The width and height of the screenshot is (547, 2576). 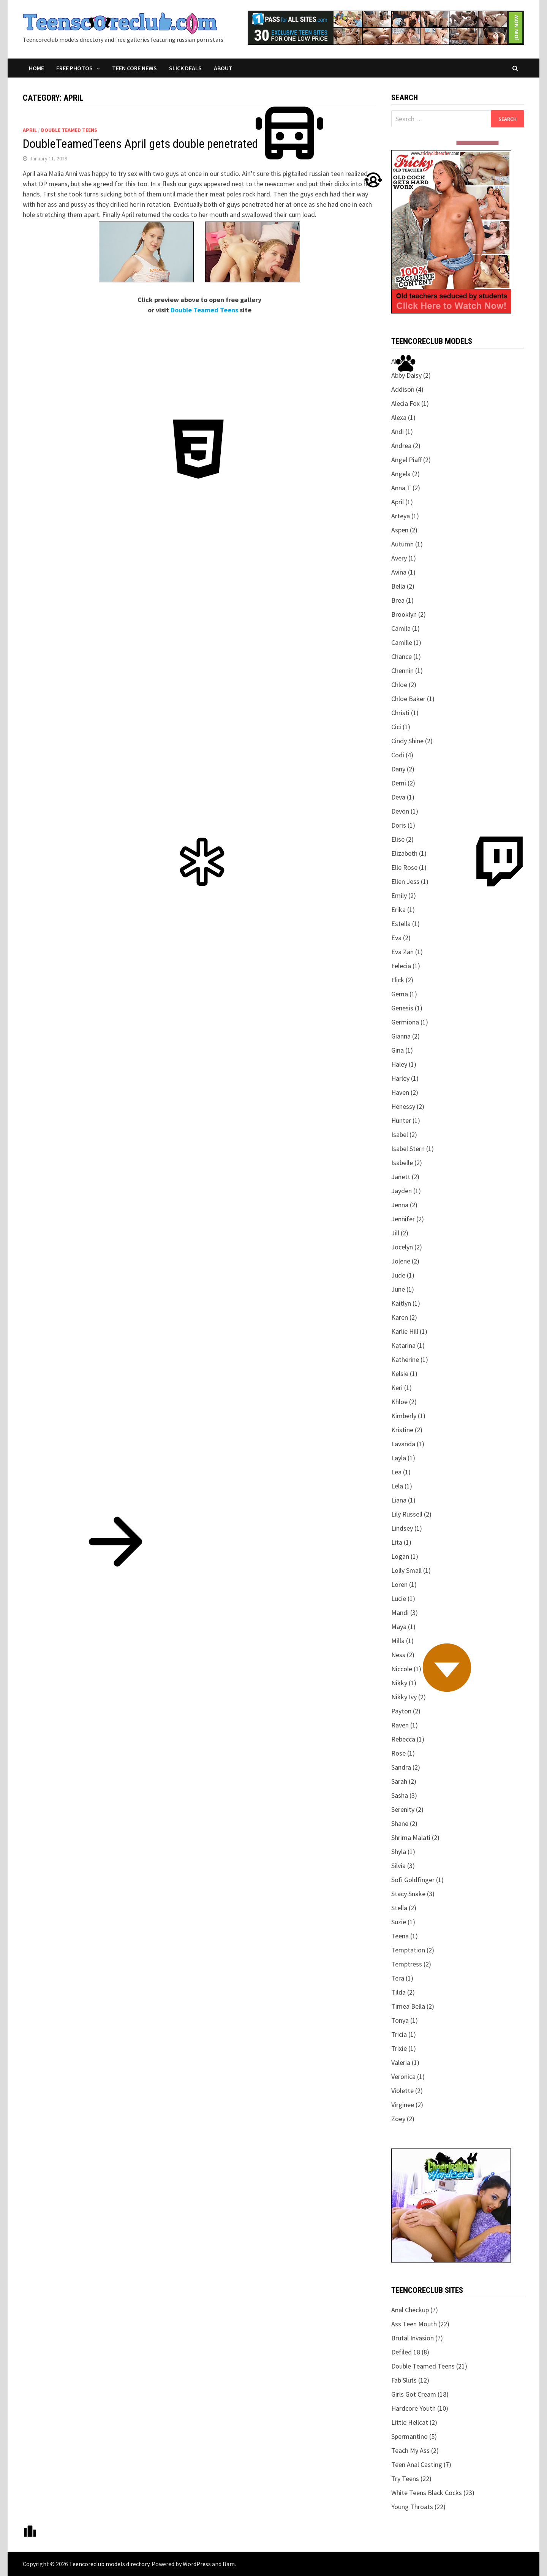 What do you see at coordinates (198, 449) in the screenshot?
I see `CSS3 stylesheet language logo` at bounding box center [198, 449].